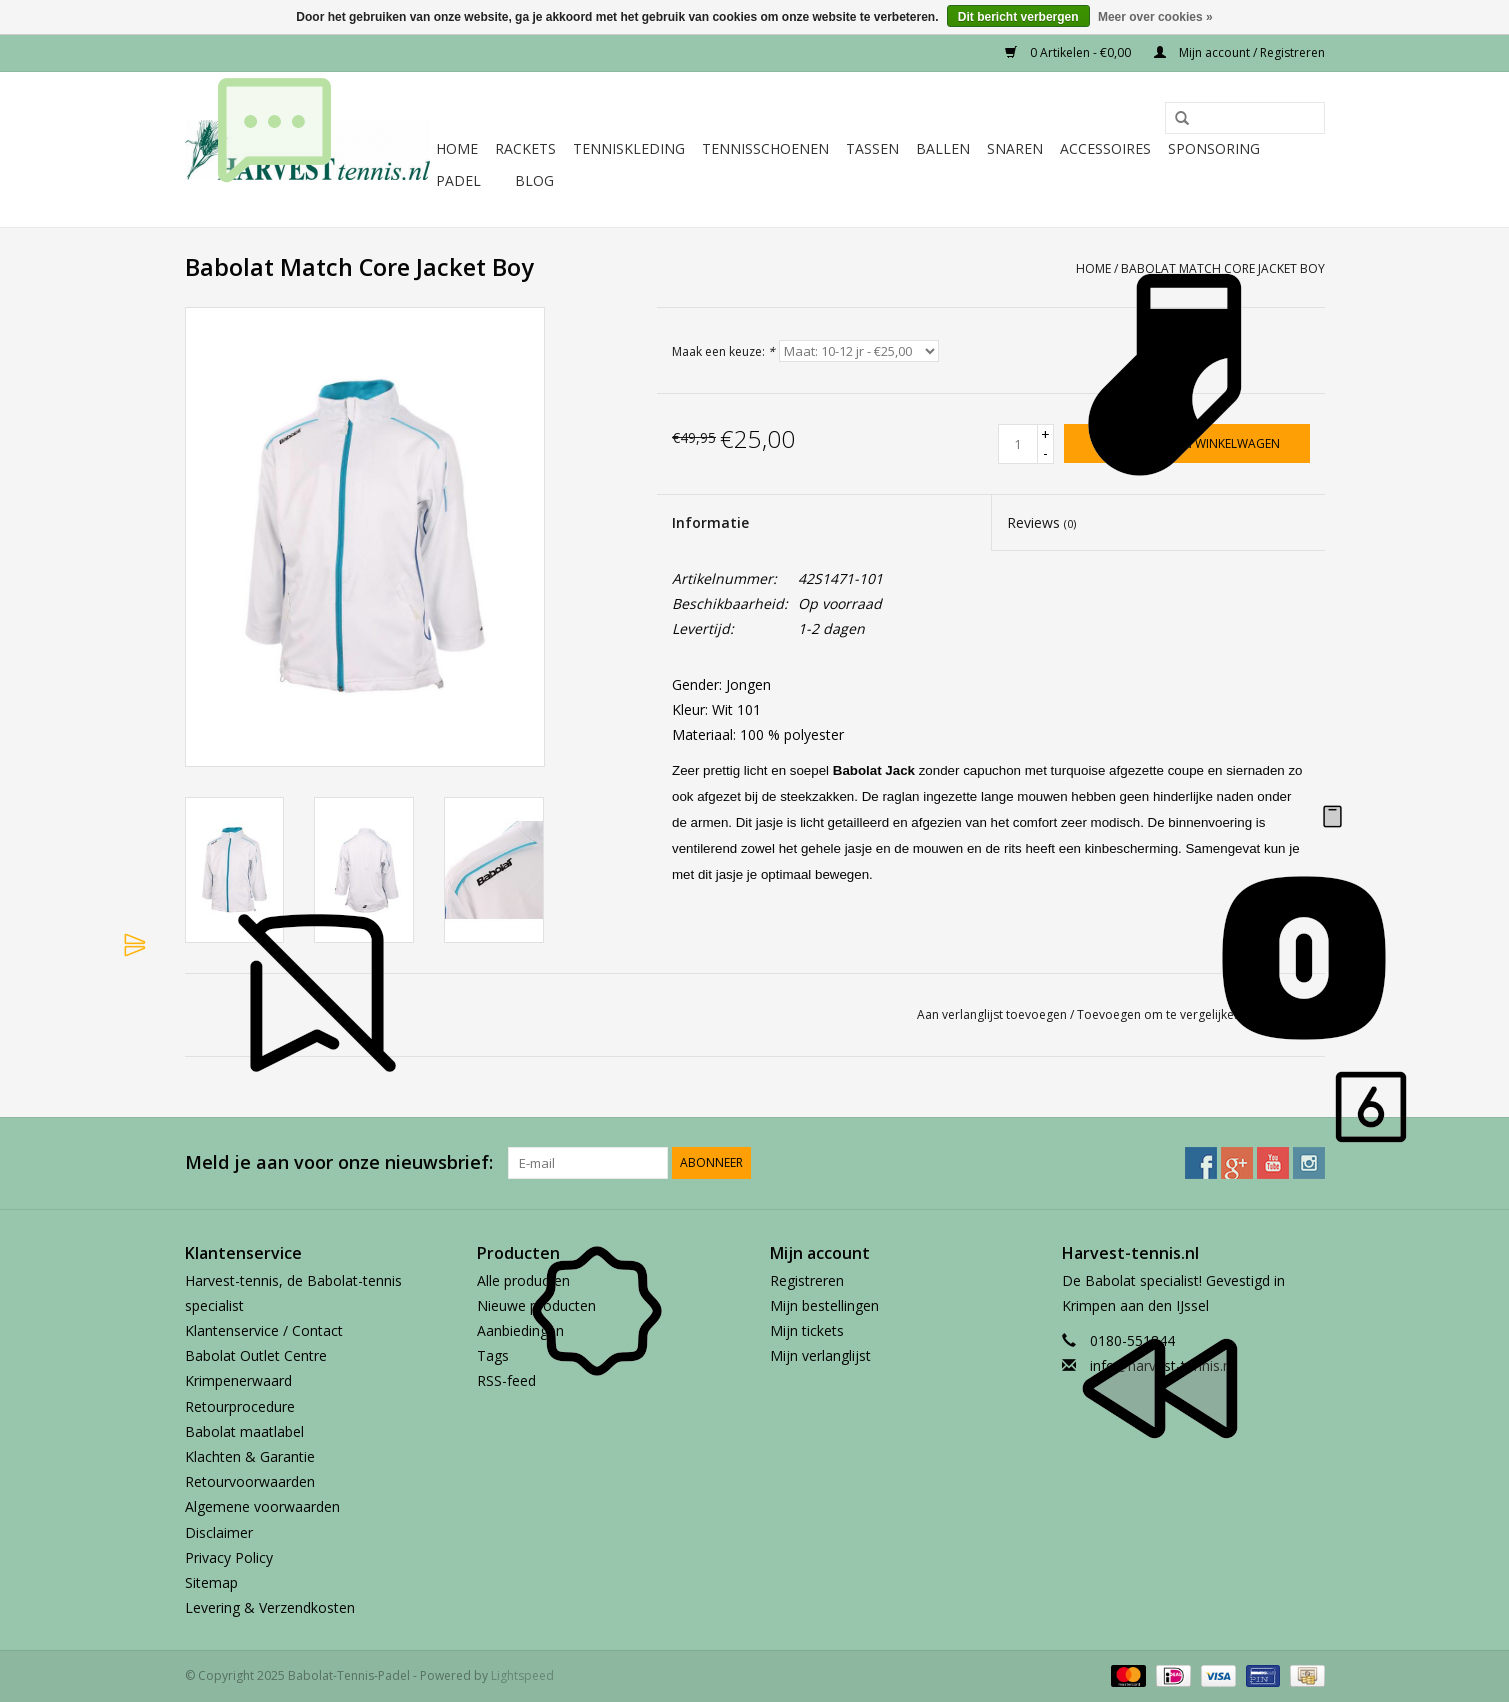  I want to click on flip image or content vertically, so click(134, 945).